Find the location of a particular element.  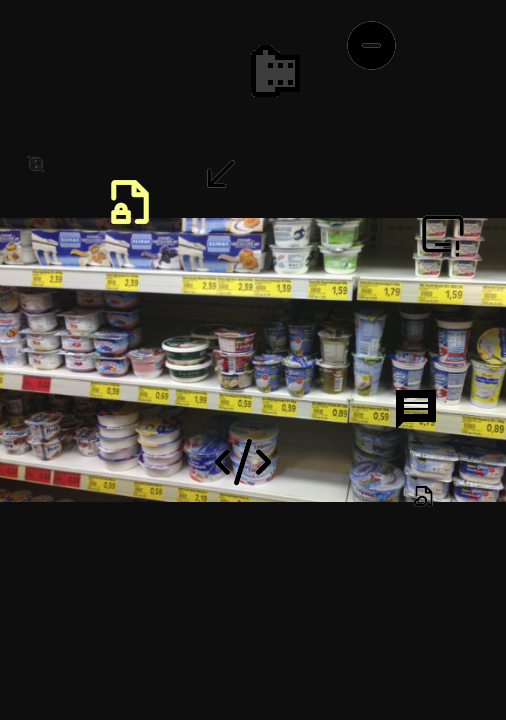

indicates a tablet device error or warning is located at coordinates (443, 234).